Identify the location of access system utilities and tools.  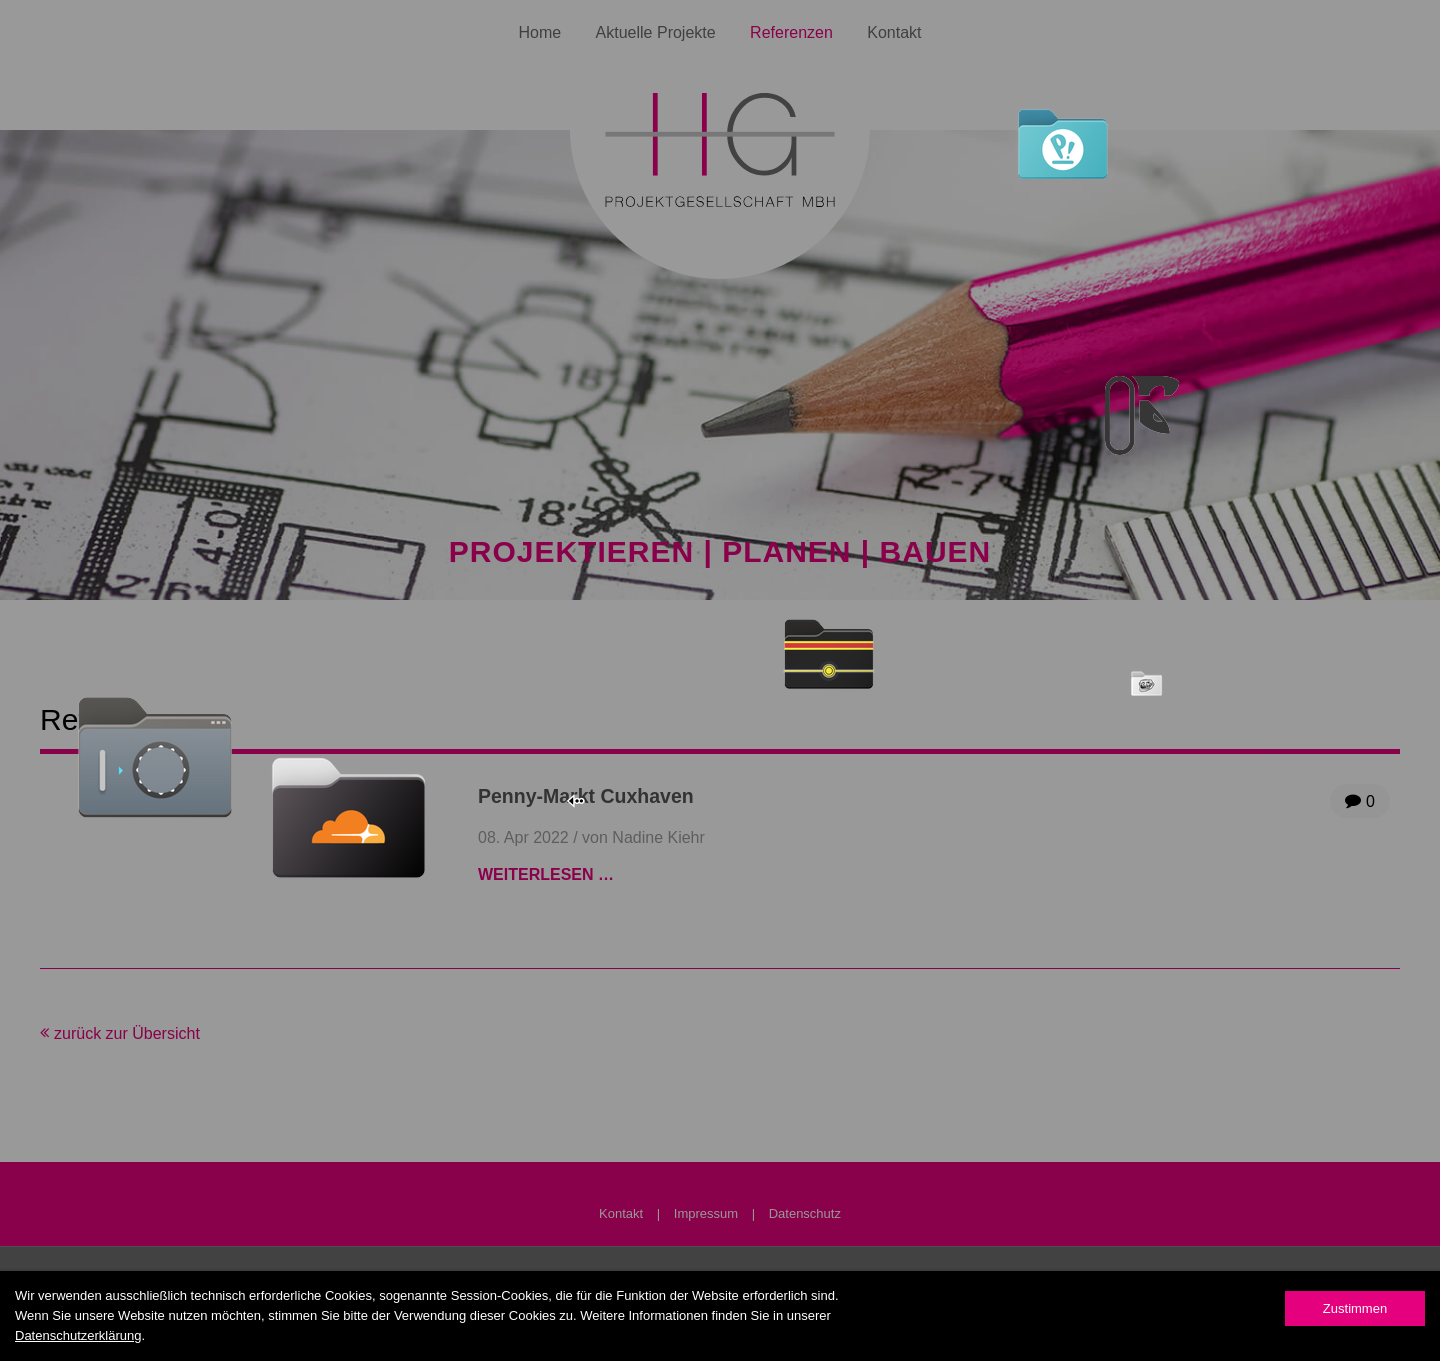
(1144, 415).